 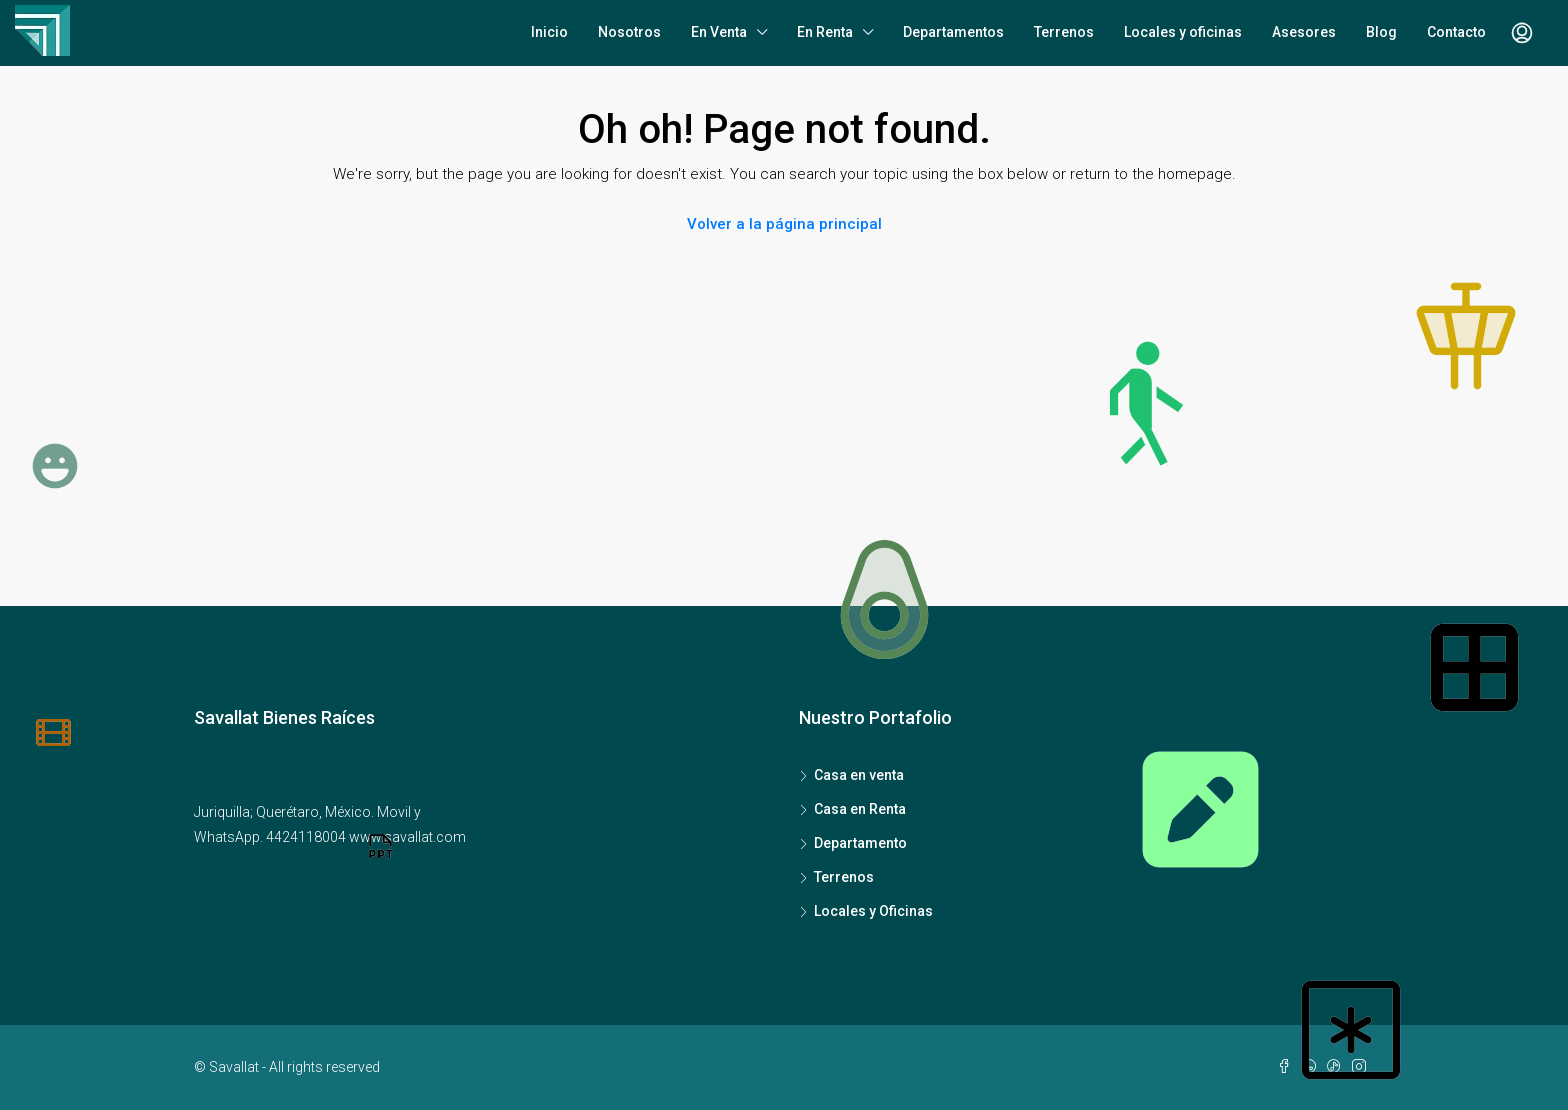 I want to click on switch to grid view, so click(x=1474, y=667).